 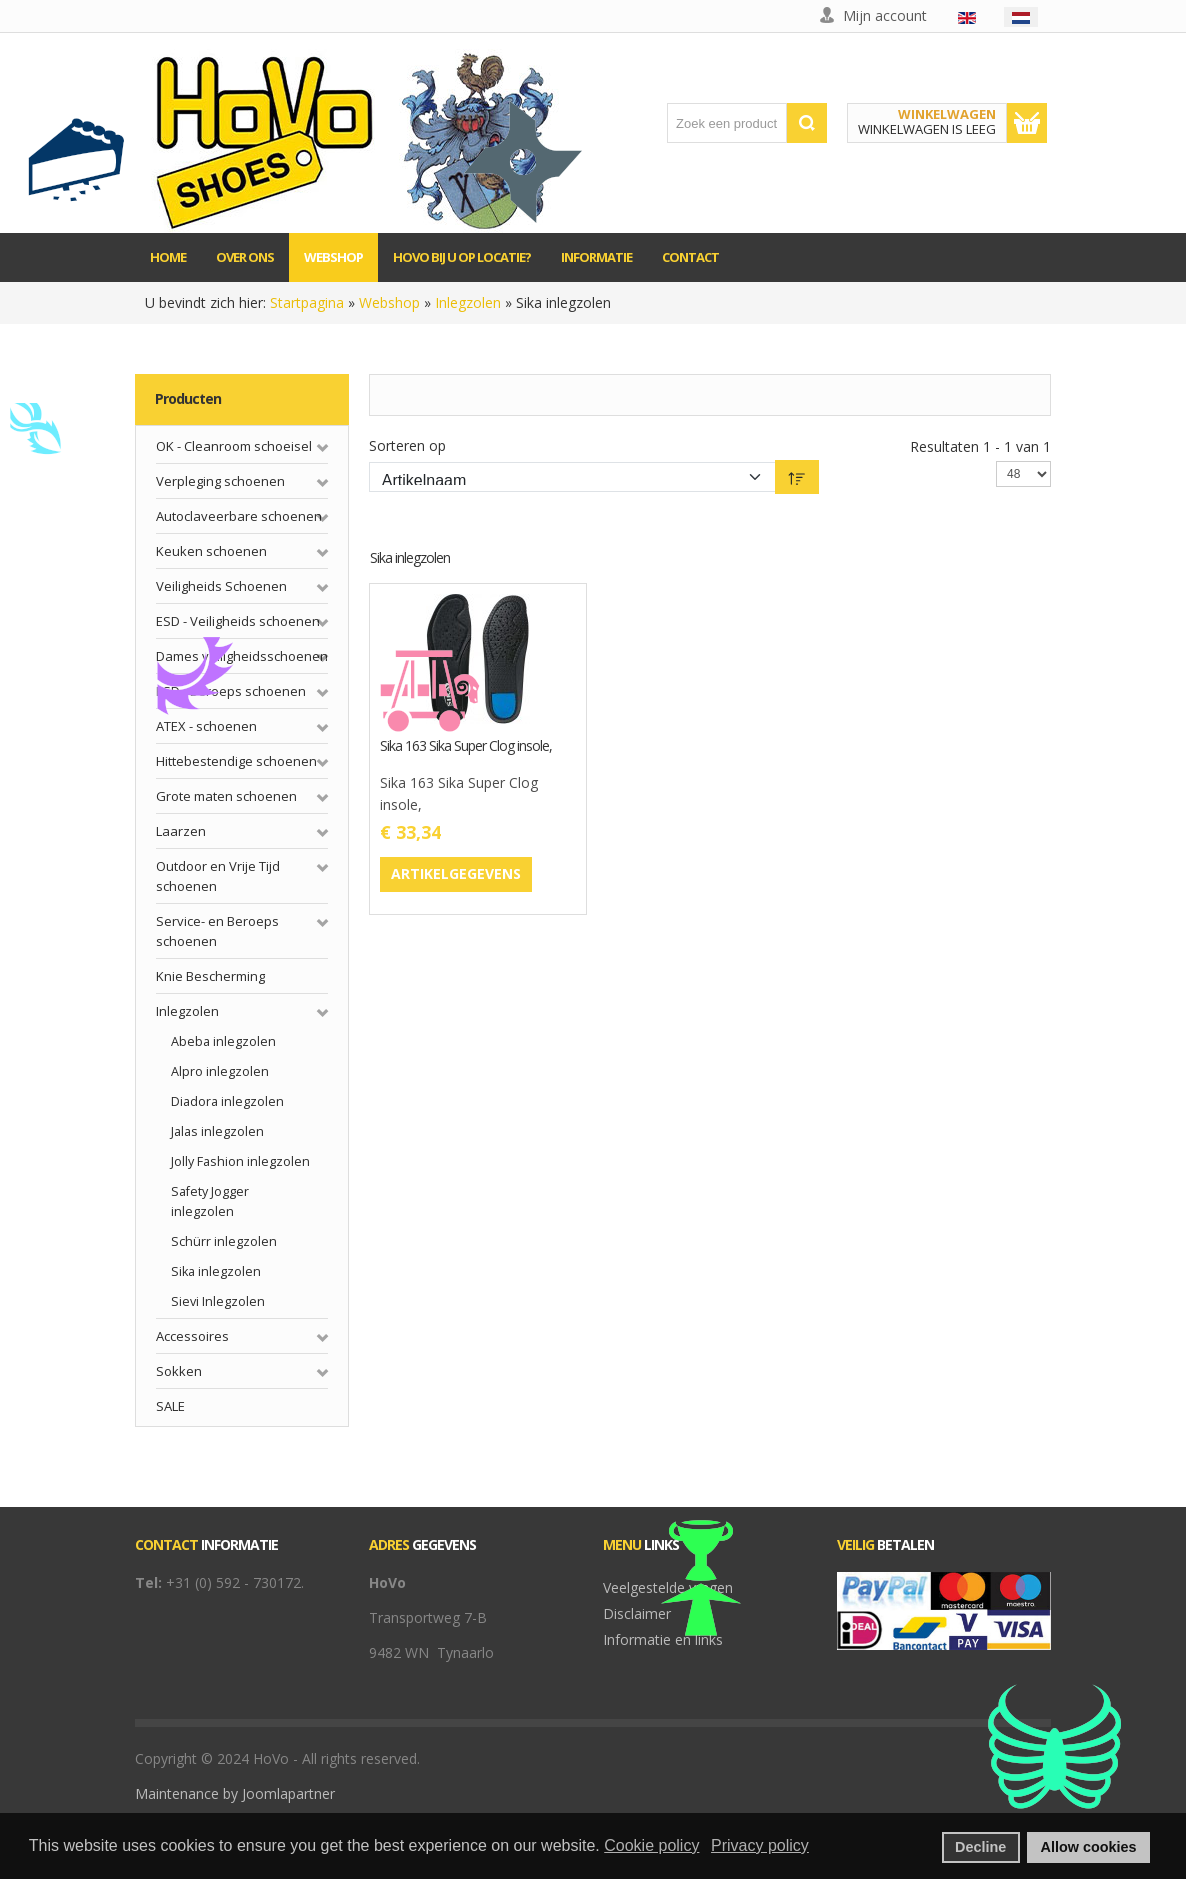 What do you see at coordinates (430, 691) in the screenshot?
I see `select siege ram unit in strategy game` at bounding box center [430, 691].